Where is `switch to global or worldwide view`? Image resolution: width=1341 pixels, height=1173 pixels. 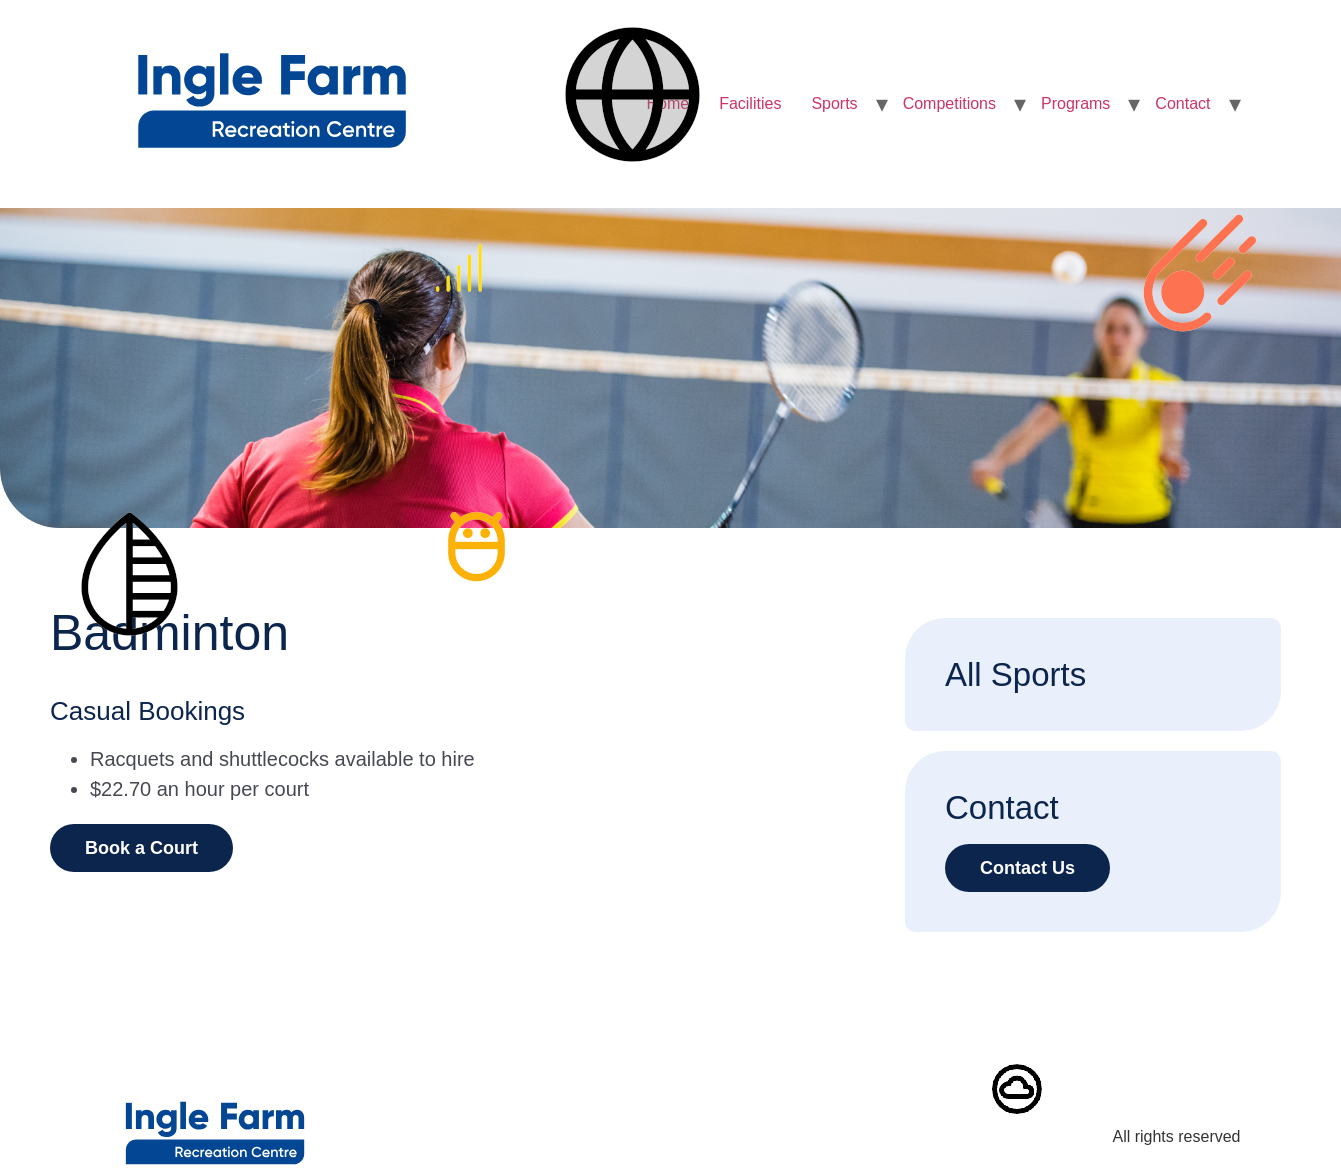 switch to global or worldwide view is located at coordinates (632, 94).